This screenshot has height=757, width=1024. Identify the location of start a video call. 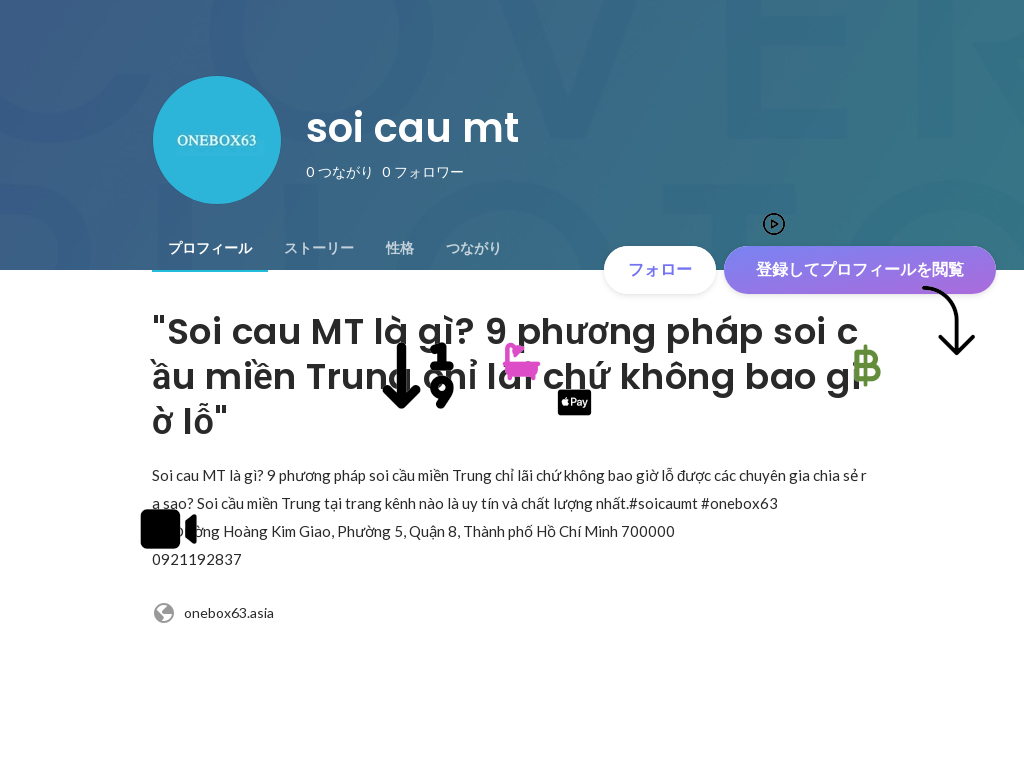
(167, 529).